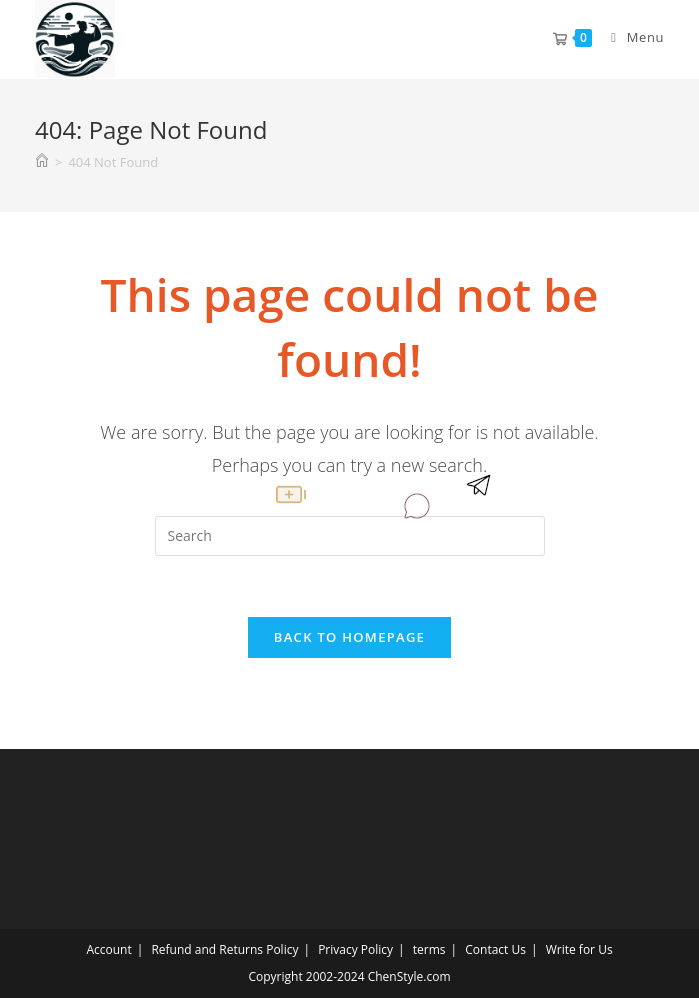  Describe the element at coordinates (417, 506) in the screenshot. I see `open chat or messaging` at that location.